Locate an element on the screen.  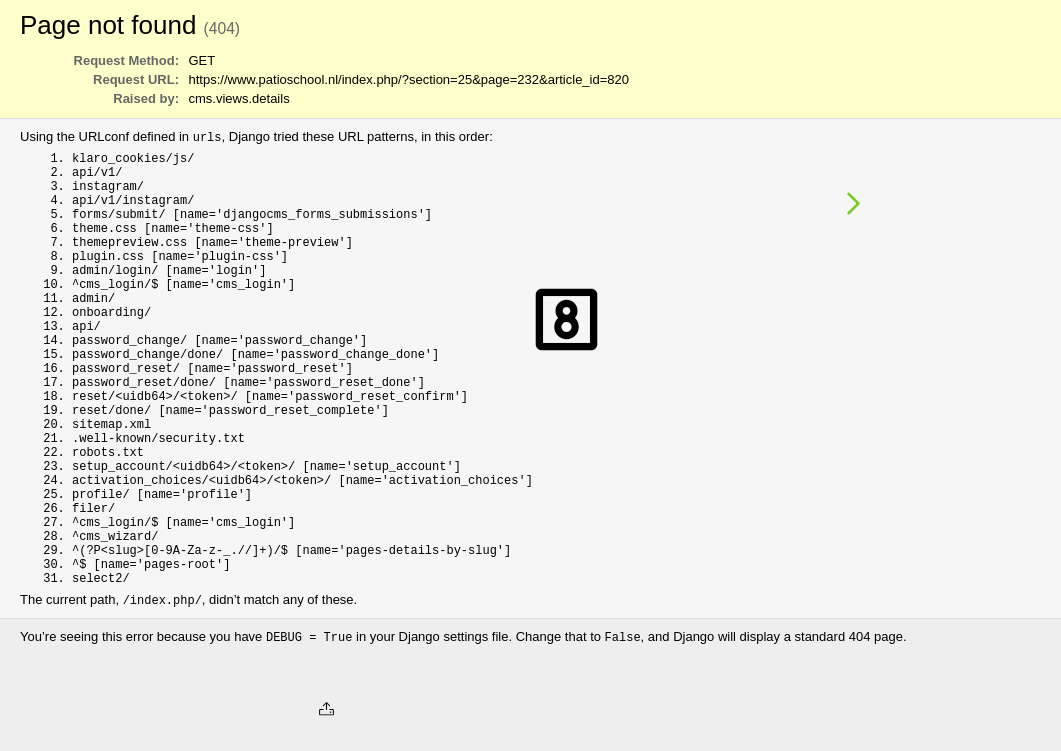
select or input the number eight is located at coordinates (566, 319).